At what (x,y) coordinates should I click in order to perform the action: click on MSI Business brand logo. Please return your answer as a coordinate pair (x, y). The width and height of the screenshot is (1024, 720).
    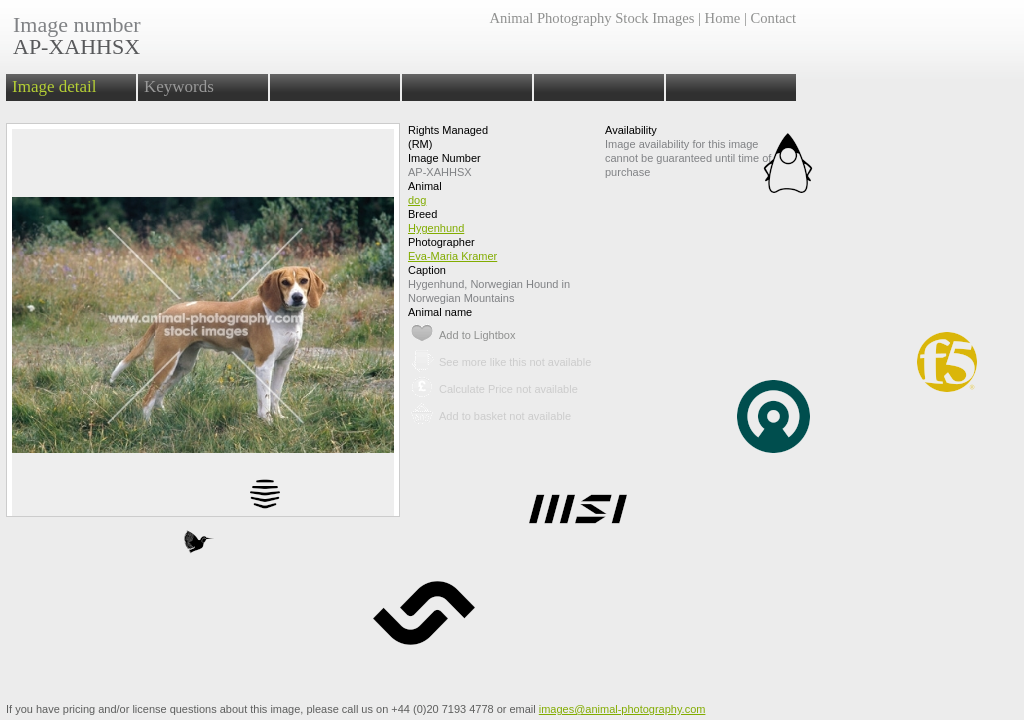
    Looking at the image, I should click on (578, 509).